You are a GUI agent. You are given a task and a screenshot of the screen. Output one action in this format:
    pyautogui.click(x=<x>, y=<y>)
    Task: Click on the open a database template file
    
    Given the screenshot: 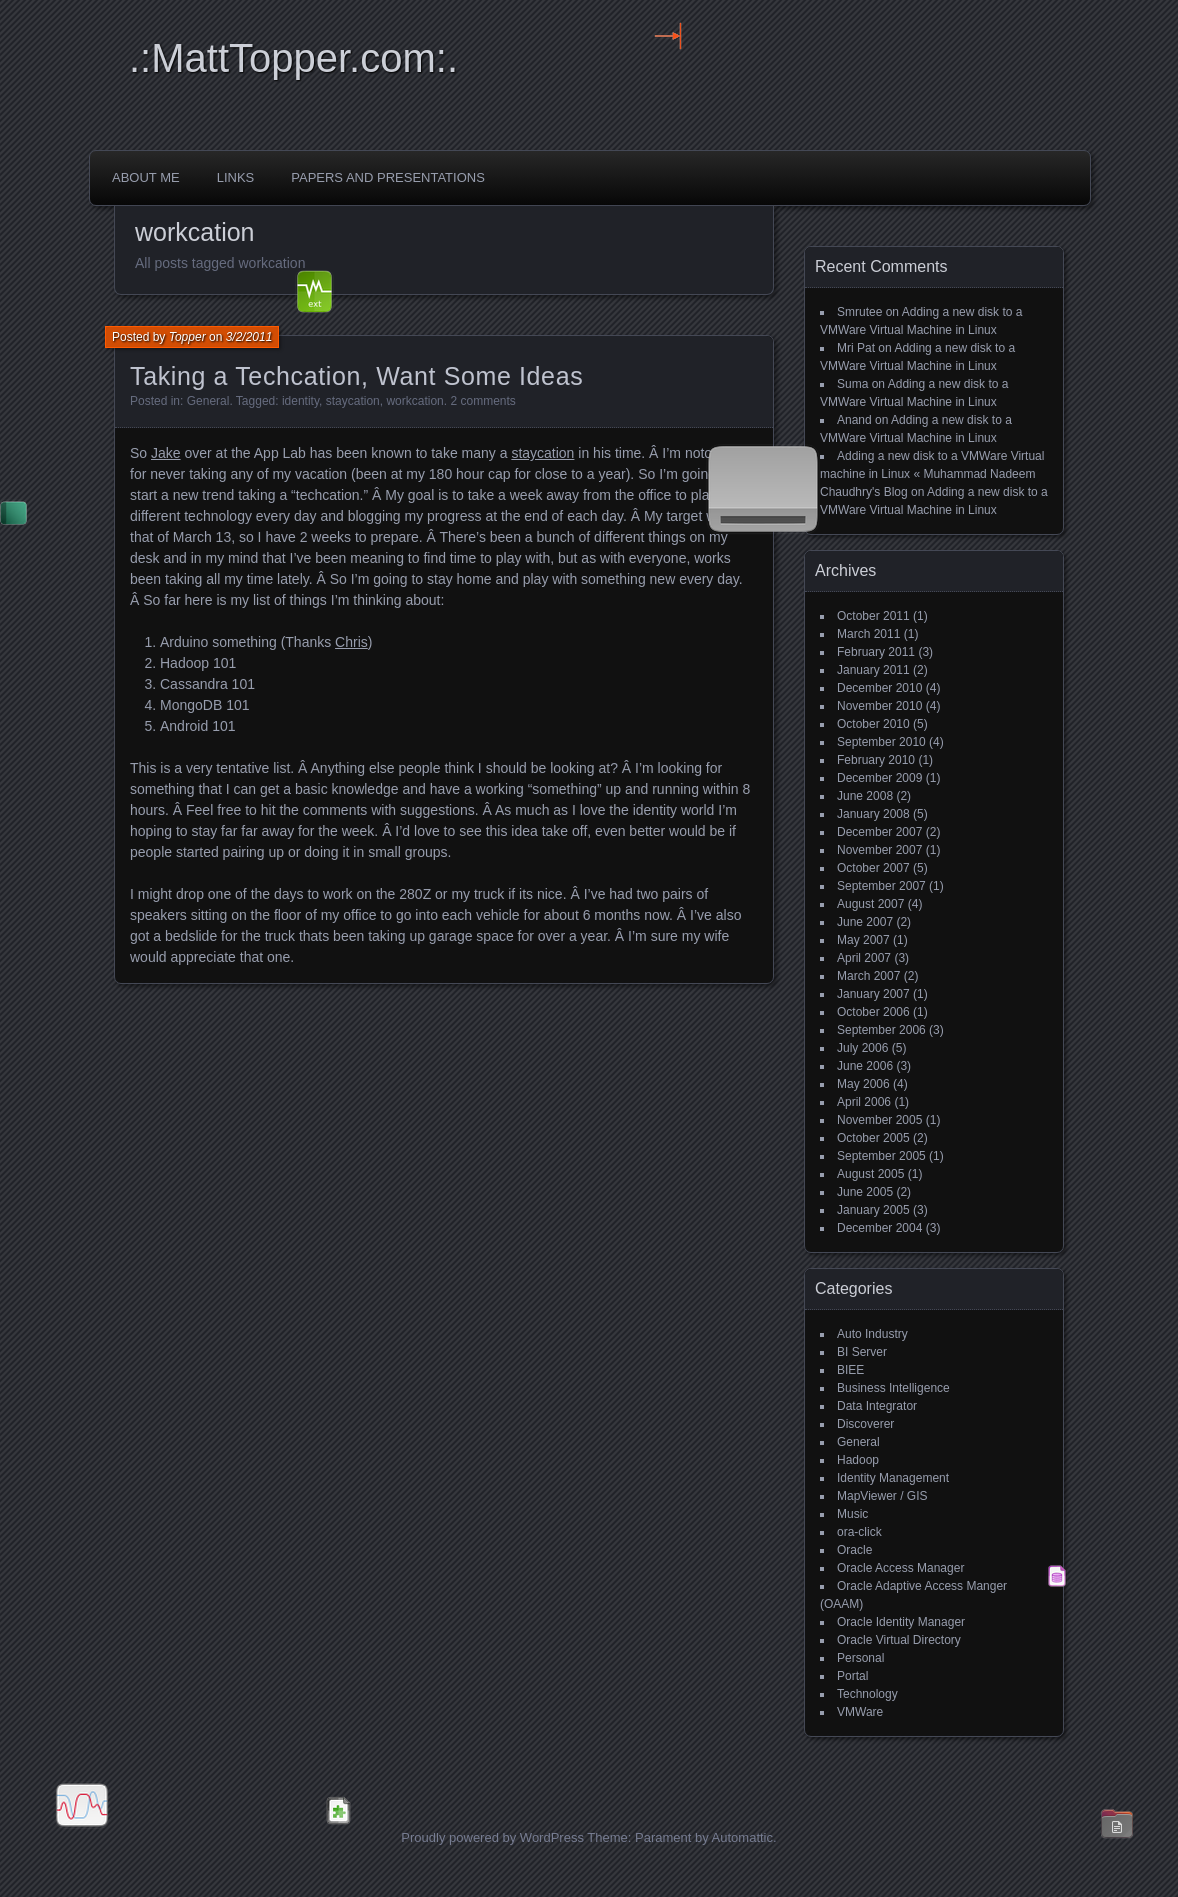 What is the action you would take?
    pyautogui.click(x=1057, y=1576)
    